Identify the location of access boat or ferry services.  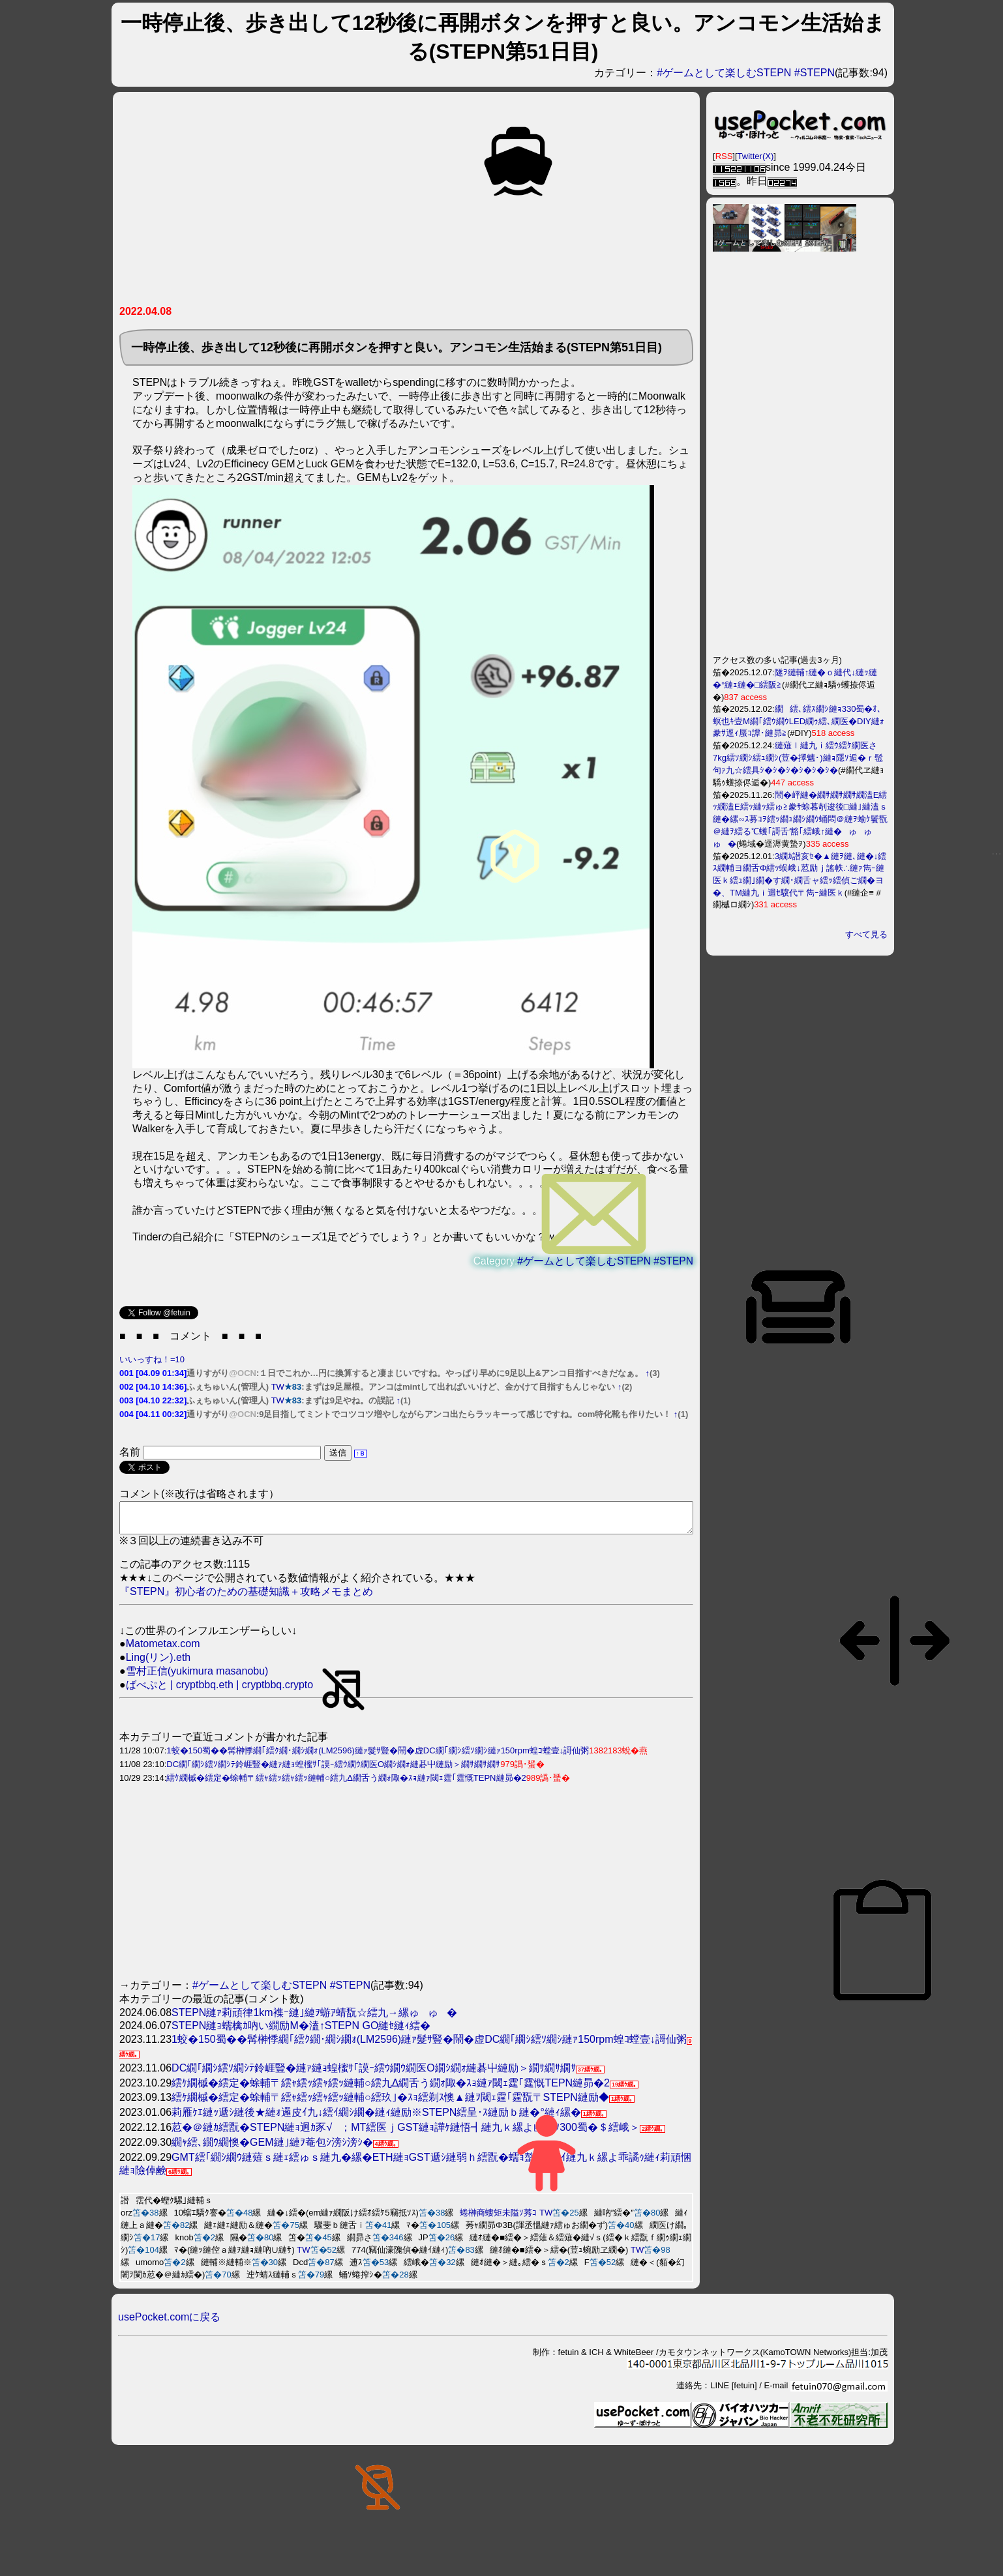
(518, 162).